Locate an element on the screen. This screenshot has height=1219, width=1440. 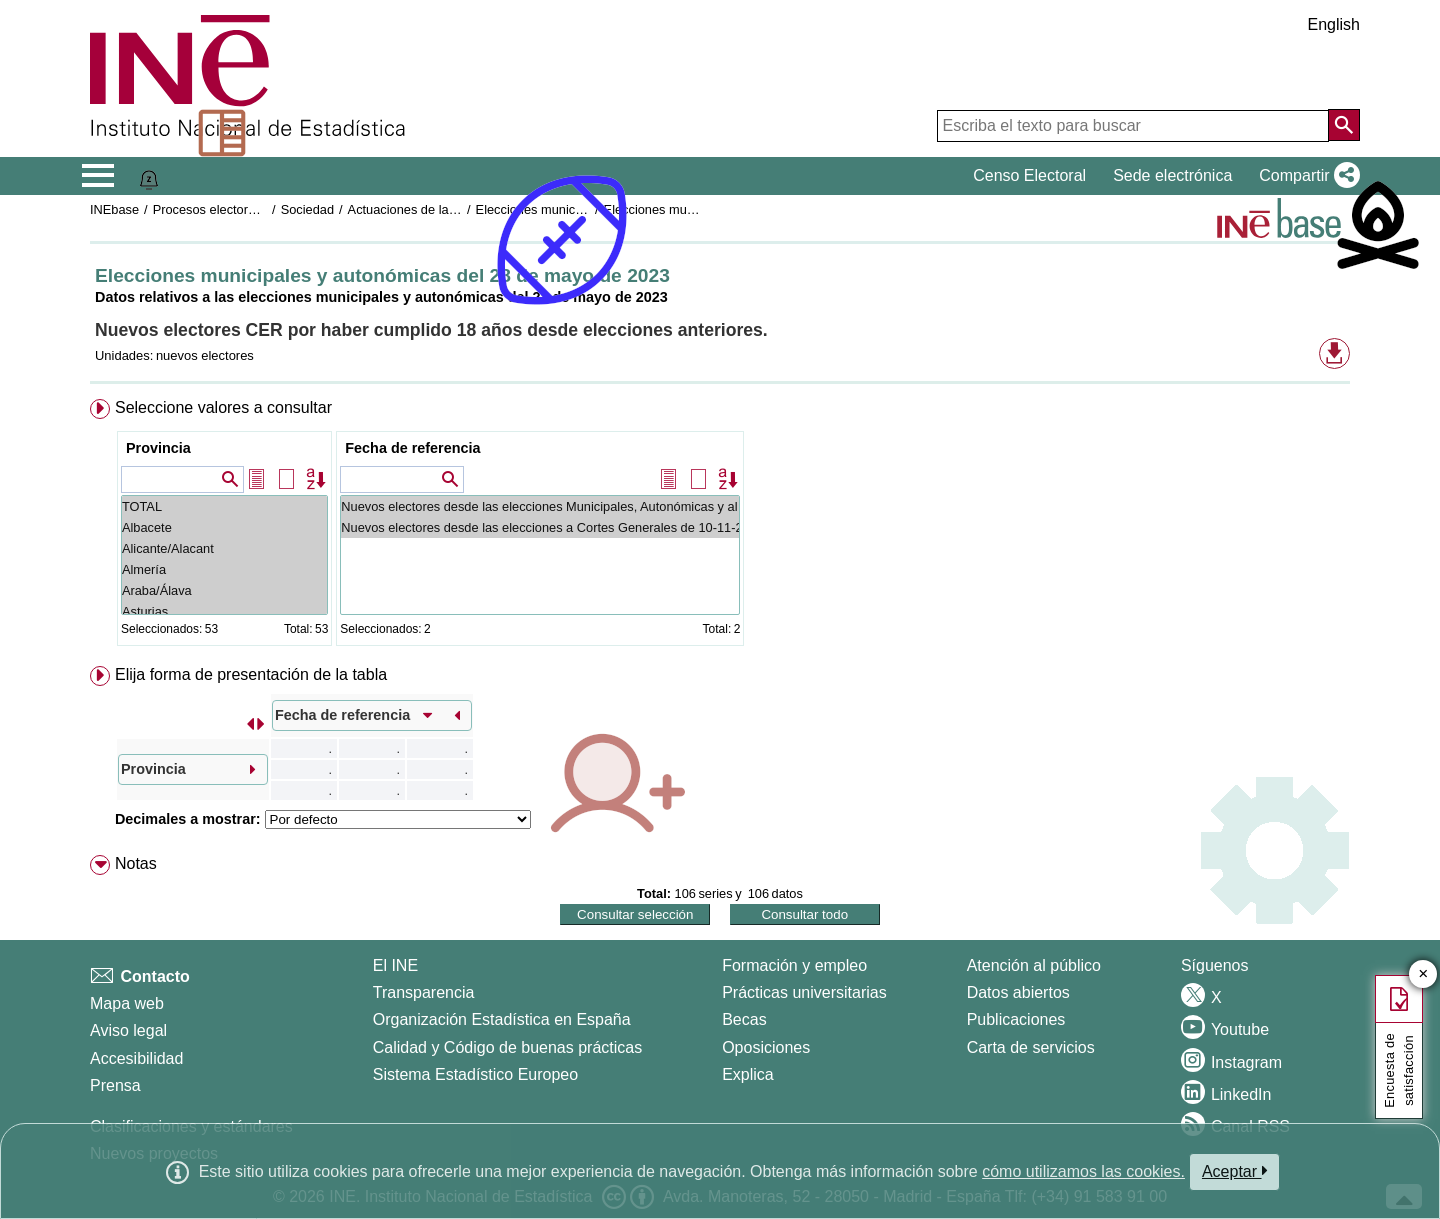
access camping or outdoor activity features is located at coordinates (1378, 225).